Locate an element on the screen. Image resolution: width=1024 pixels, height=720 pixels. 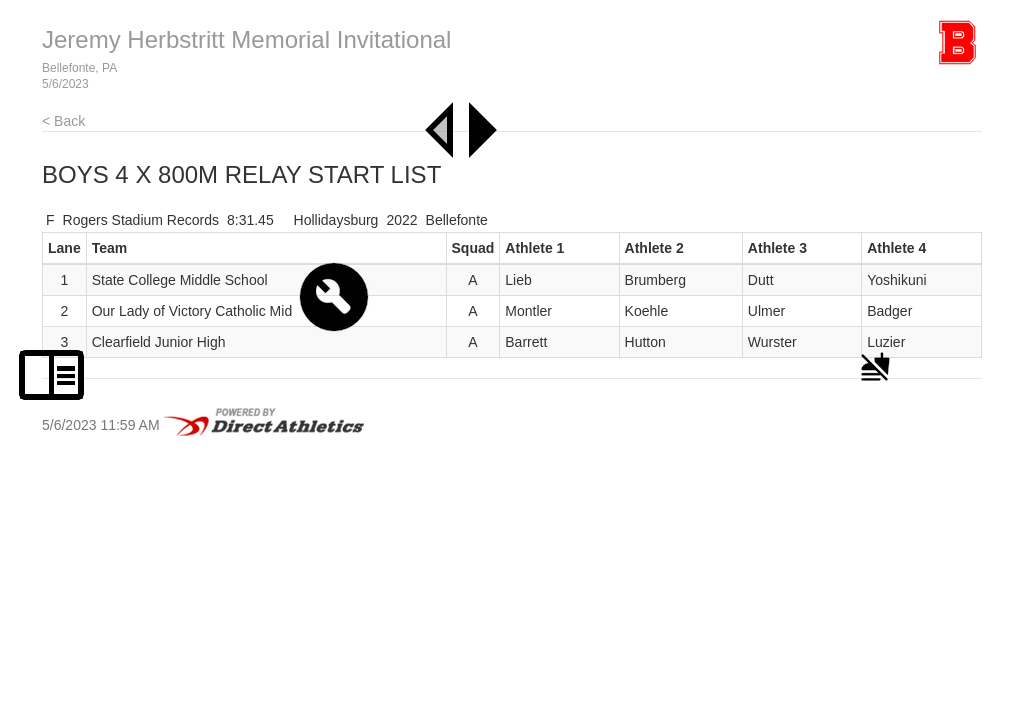
switch to left panel or view is located at coordinates (461, 130).